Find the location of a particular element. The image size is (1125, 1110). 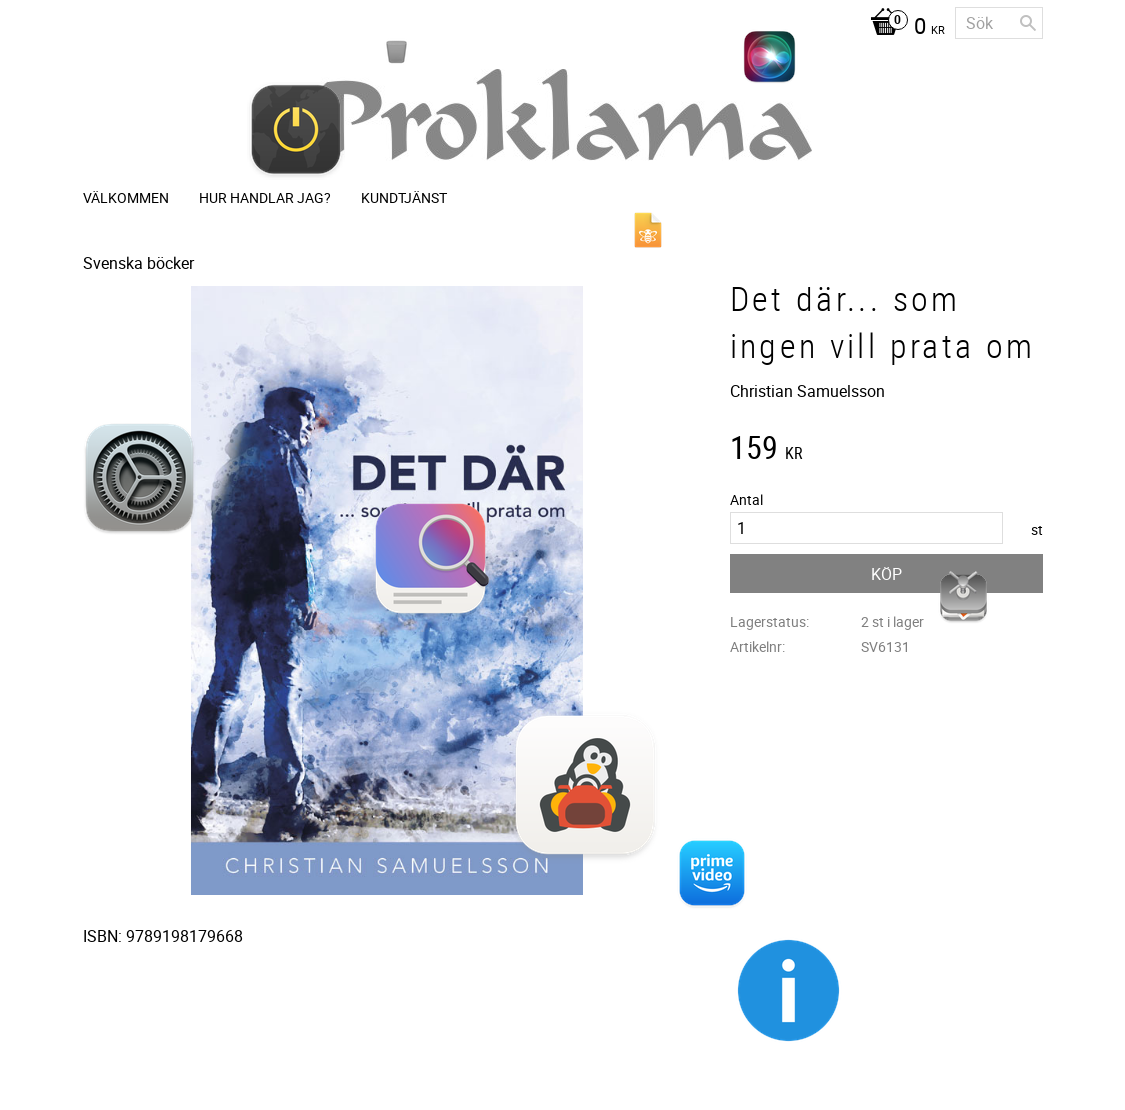

activate Siri voice assistant is located at coordinates (769, 56).